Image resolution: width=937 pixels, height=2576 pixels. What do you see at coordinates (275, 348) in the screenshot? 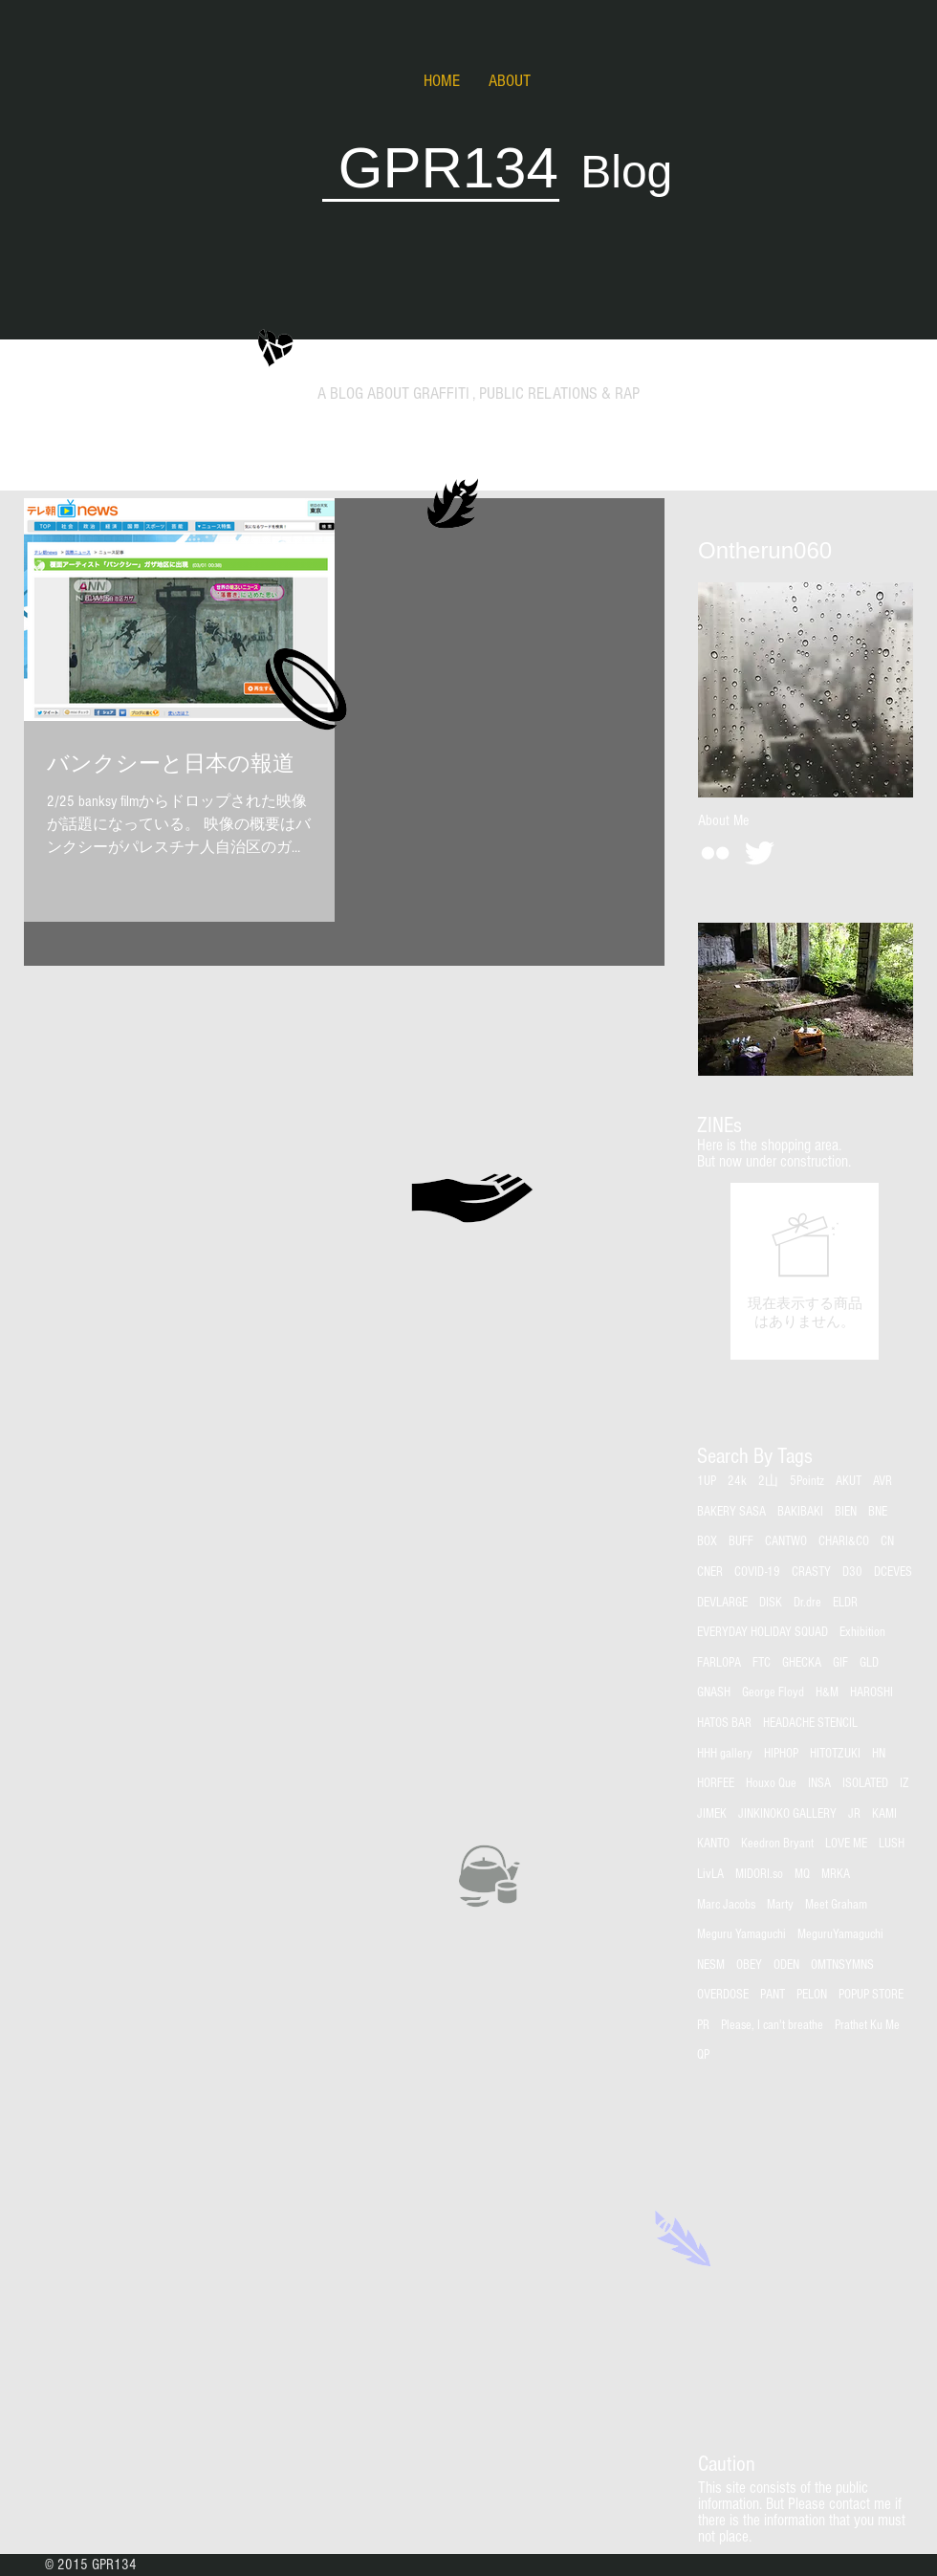
I see `indicates a broken heart or heartbreak status` at bounding box center [275, 348].